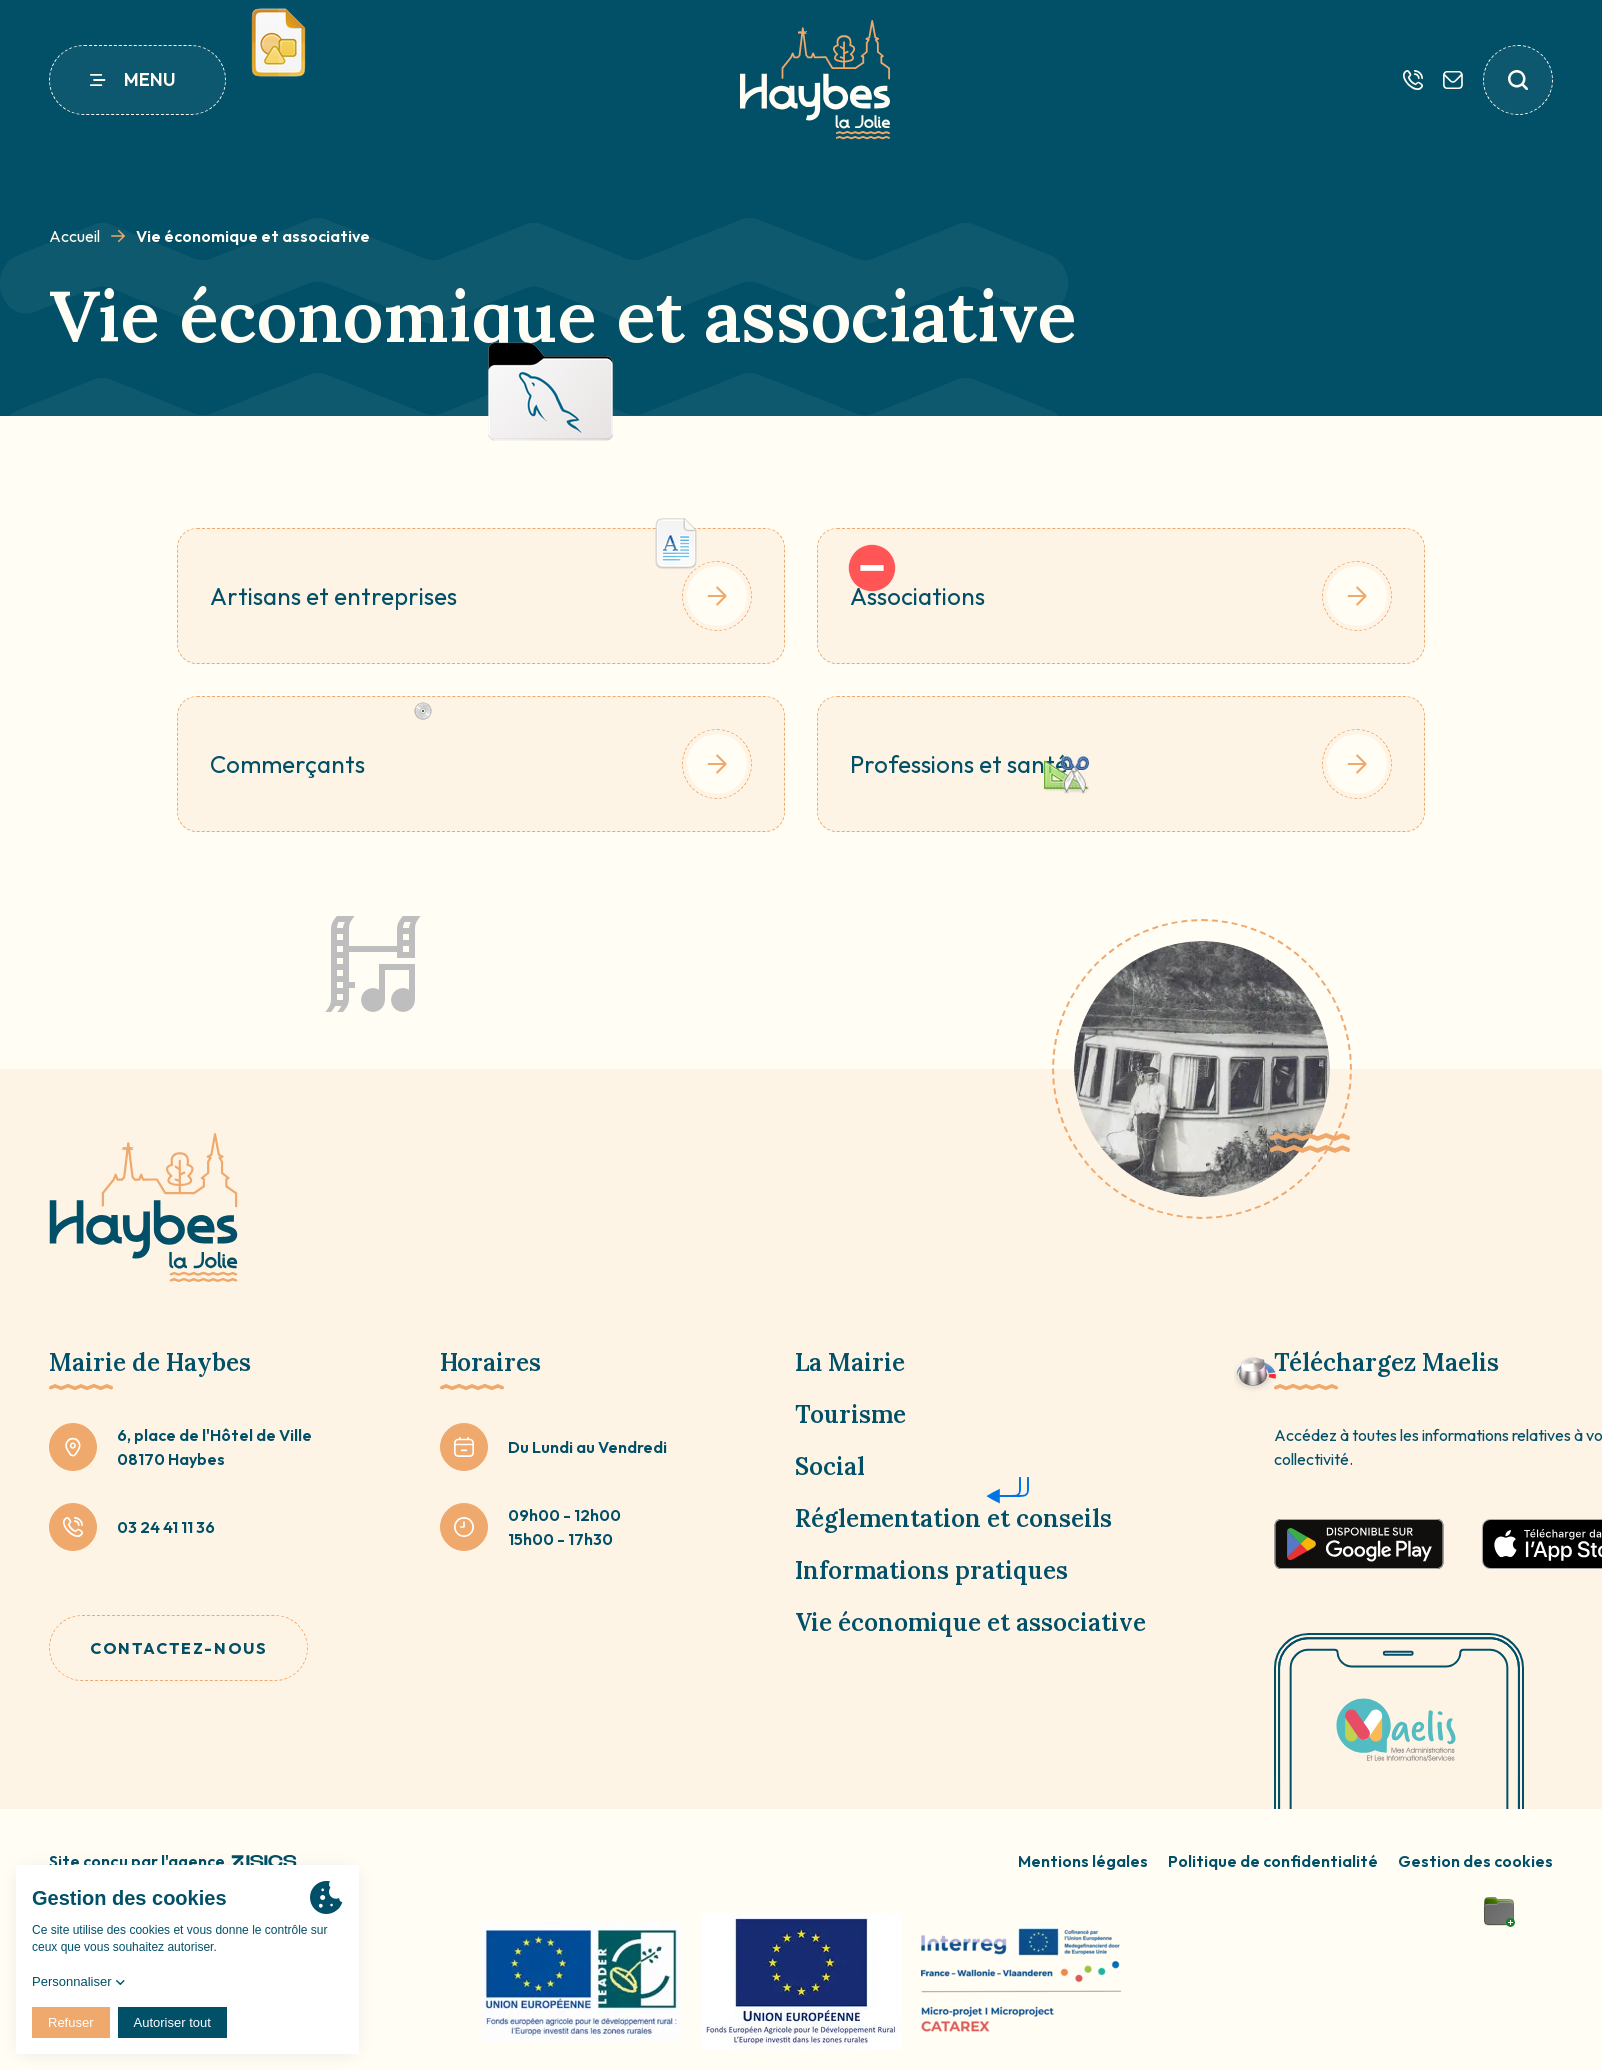  I want to click on open mysql database files folder, so click(550, 395).